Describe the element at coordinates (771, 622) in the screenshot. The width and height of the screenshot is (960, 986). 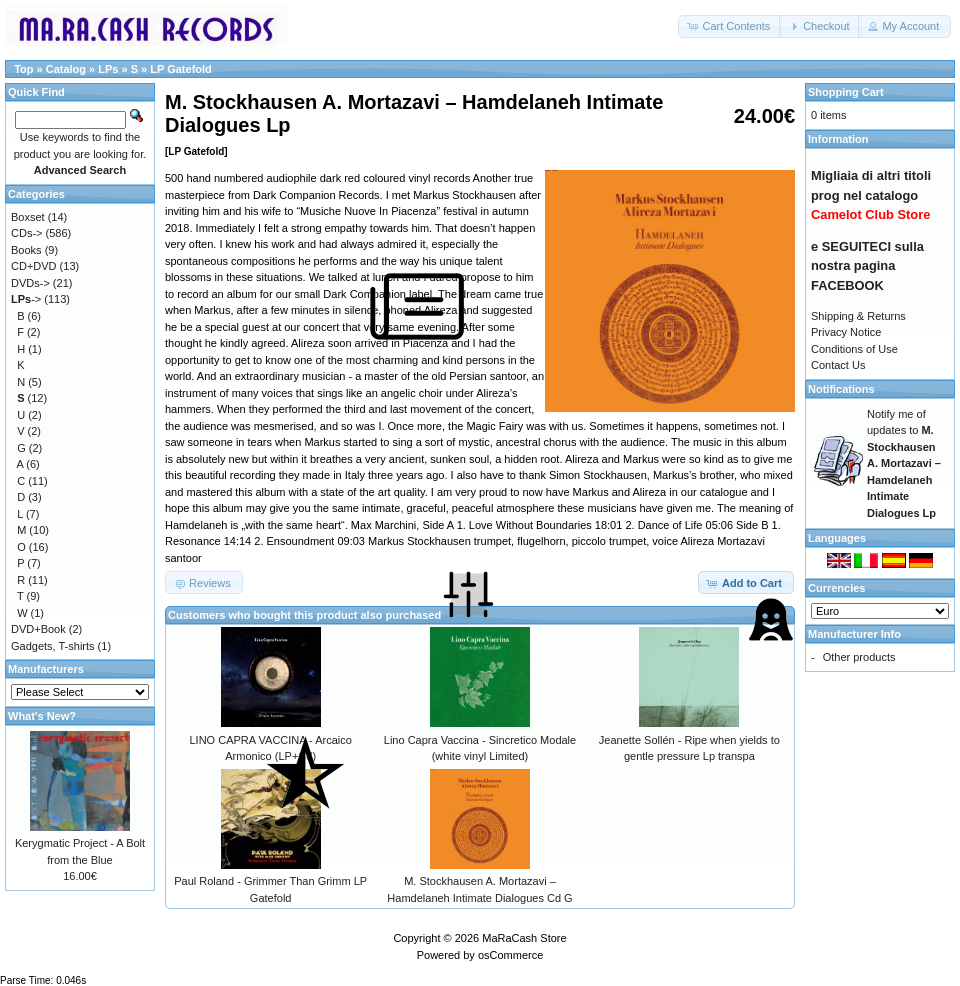
I see `indicates Linux operating system compatibility` at that location.